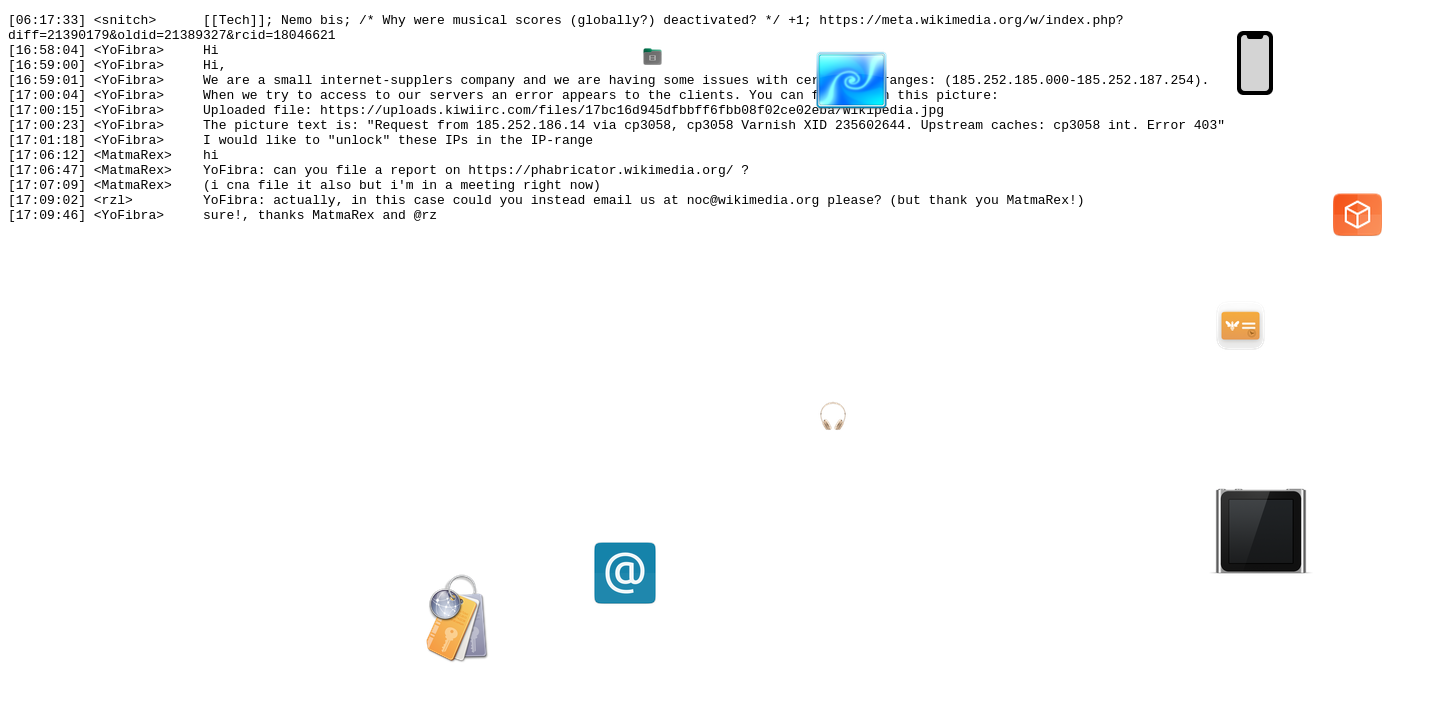 Image resolution: width=1440 pixels, height=720 pixels. Describe the element at coordinates (1357, 213) in the screenshot. I see `open a 3D model file in OBJ format` at that location.